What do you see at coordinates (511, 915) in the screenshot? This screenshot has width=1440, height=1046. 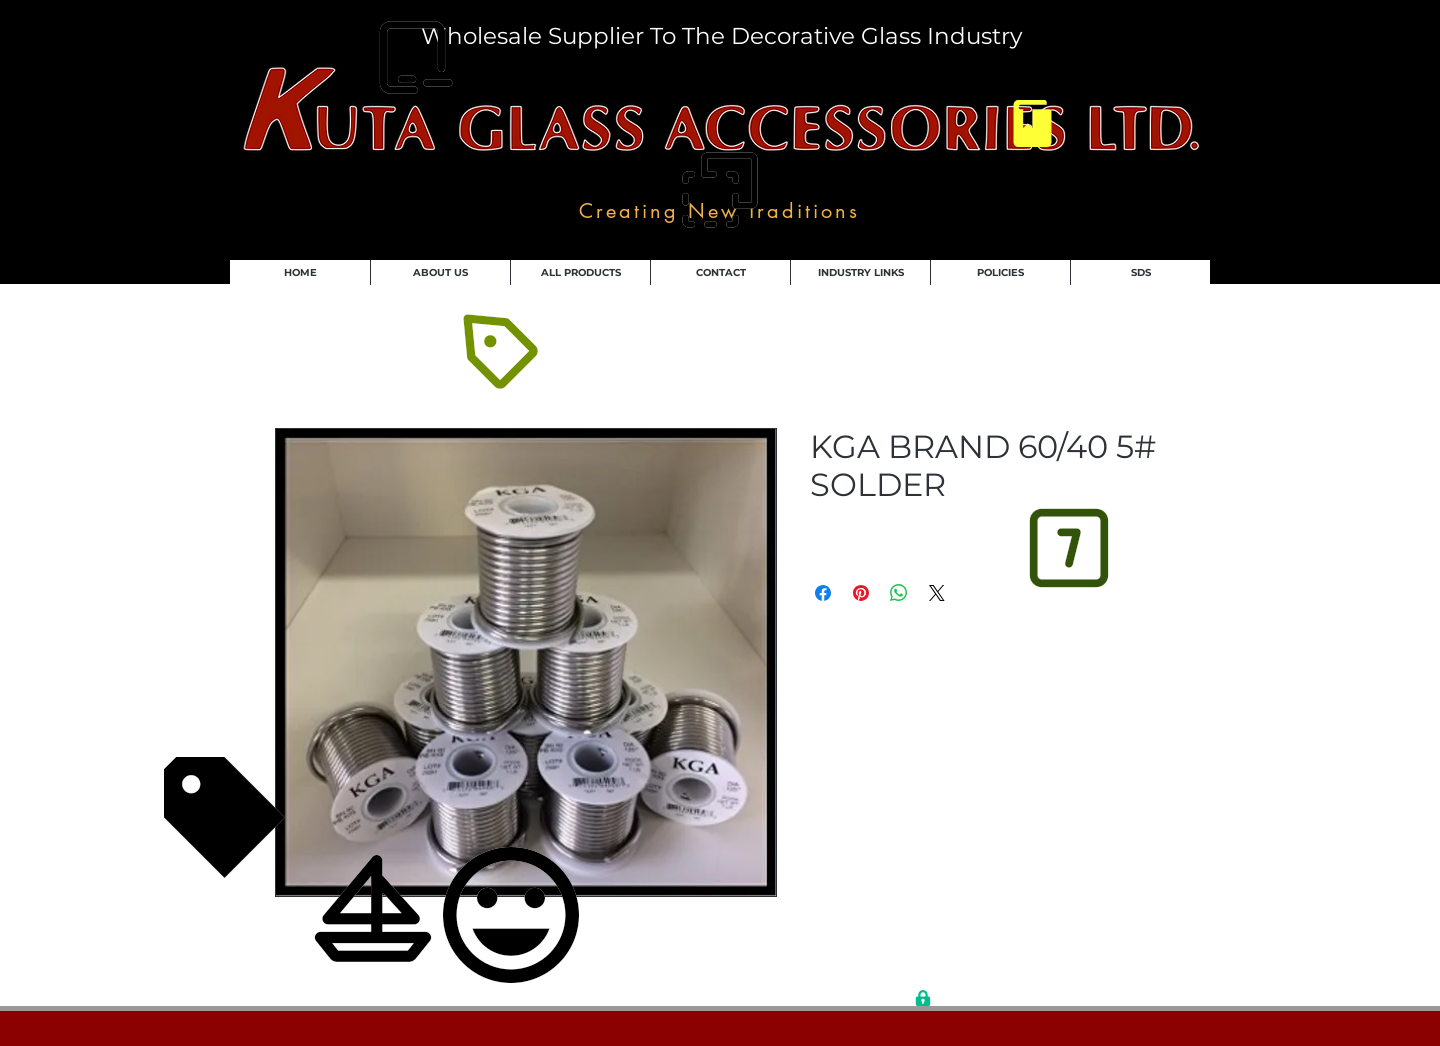 I see `rate your experience as positive` at bounding box center [511, 915].